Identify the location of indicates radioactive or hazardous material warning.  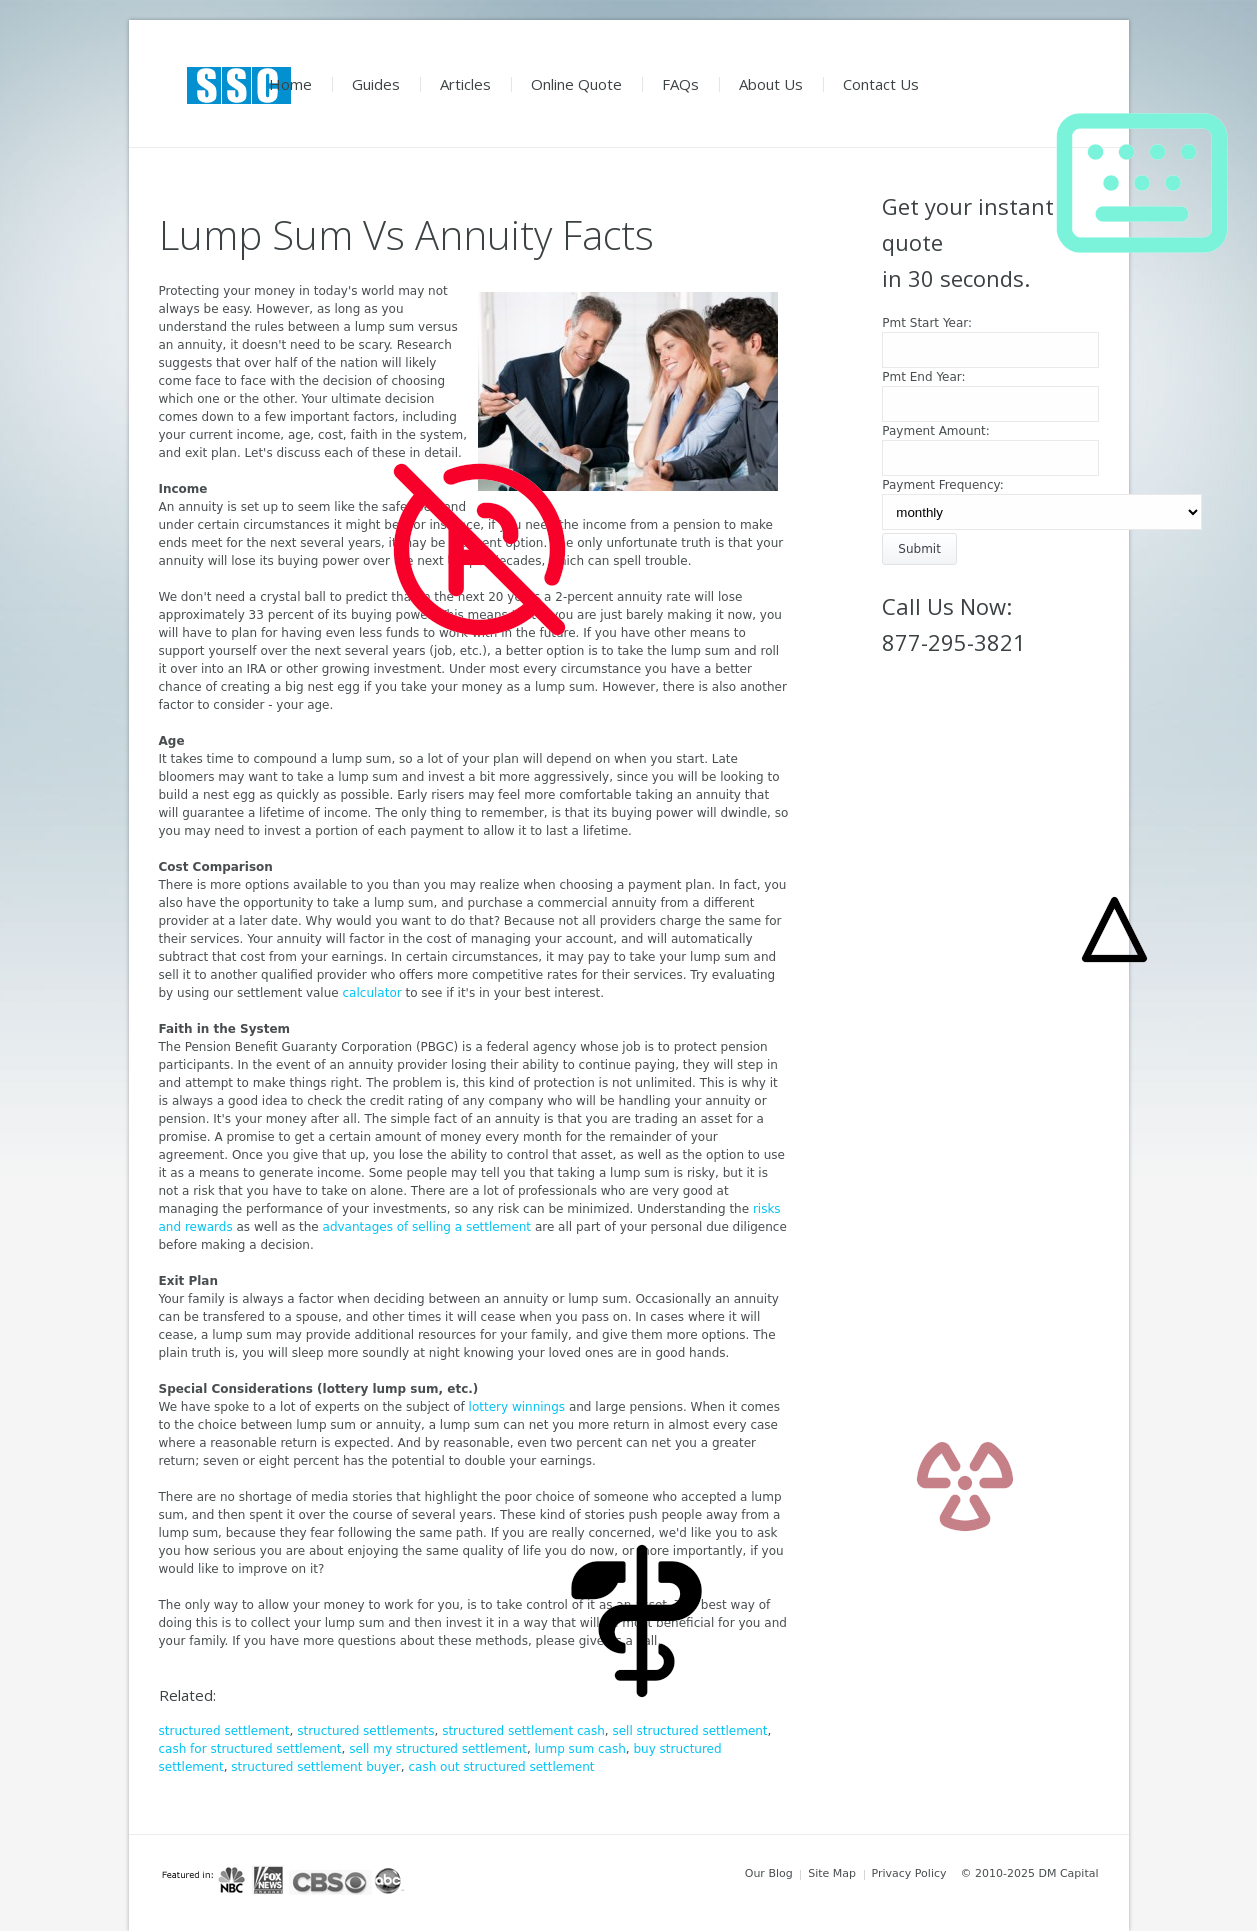
(965, 1483).